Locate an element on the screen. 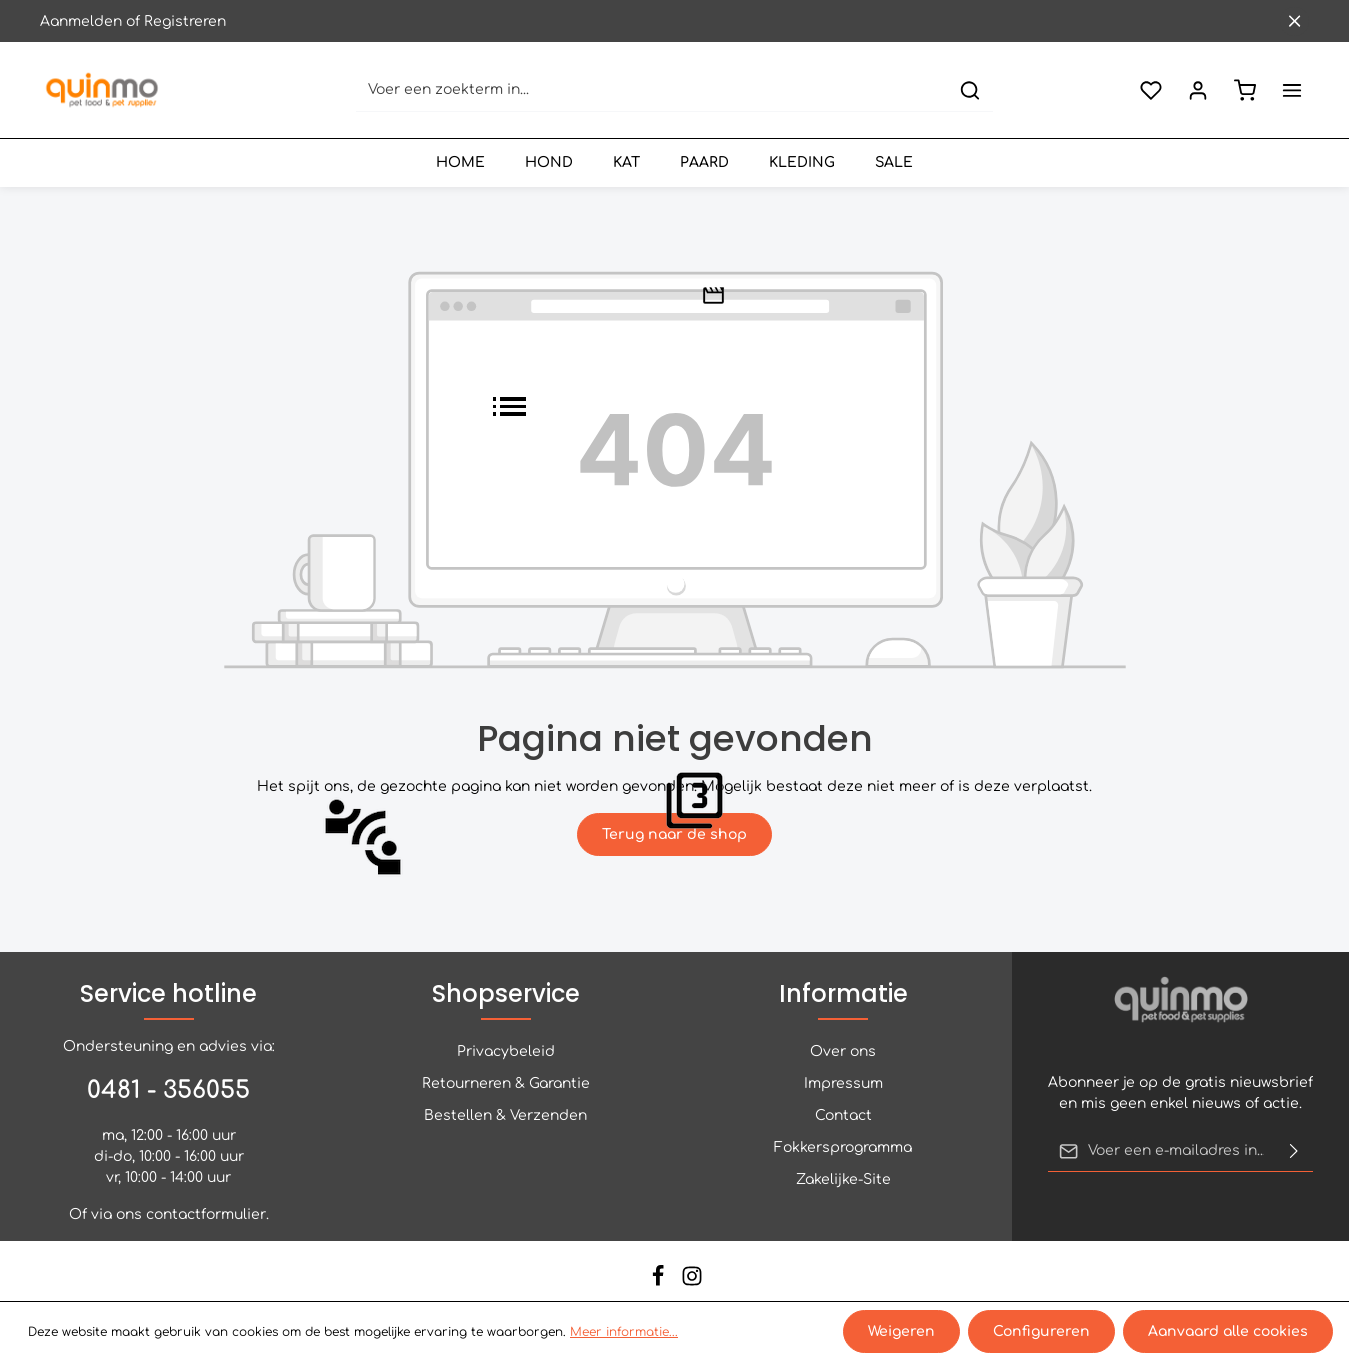  view items in list format is located at coordinates (509, 406).